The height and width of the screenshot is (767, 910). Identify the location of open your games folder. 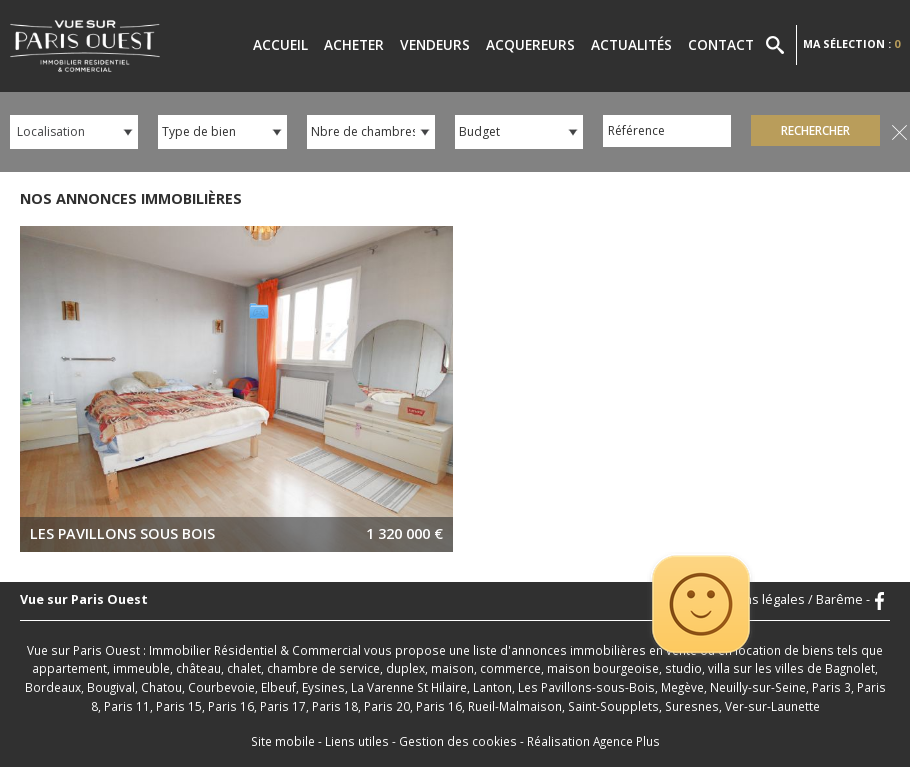
(259, 311).